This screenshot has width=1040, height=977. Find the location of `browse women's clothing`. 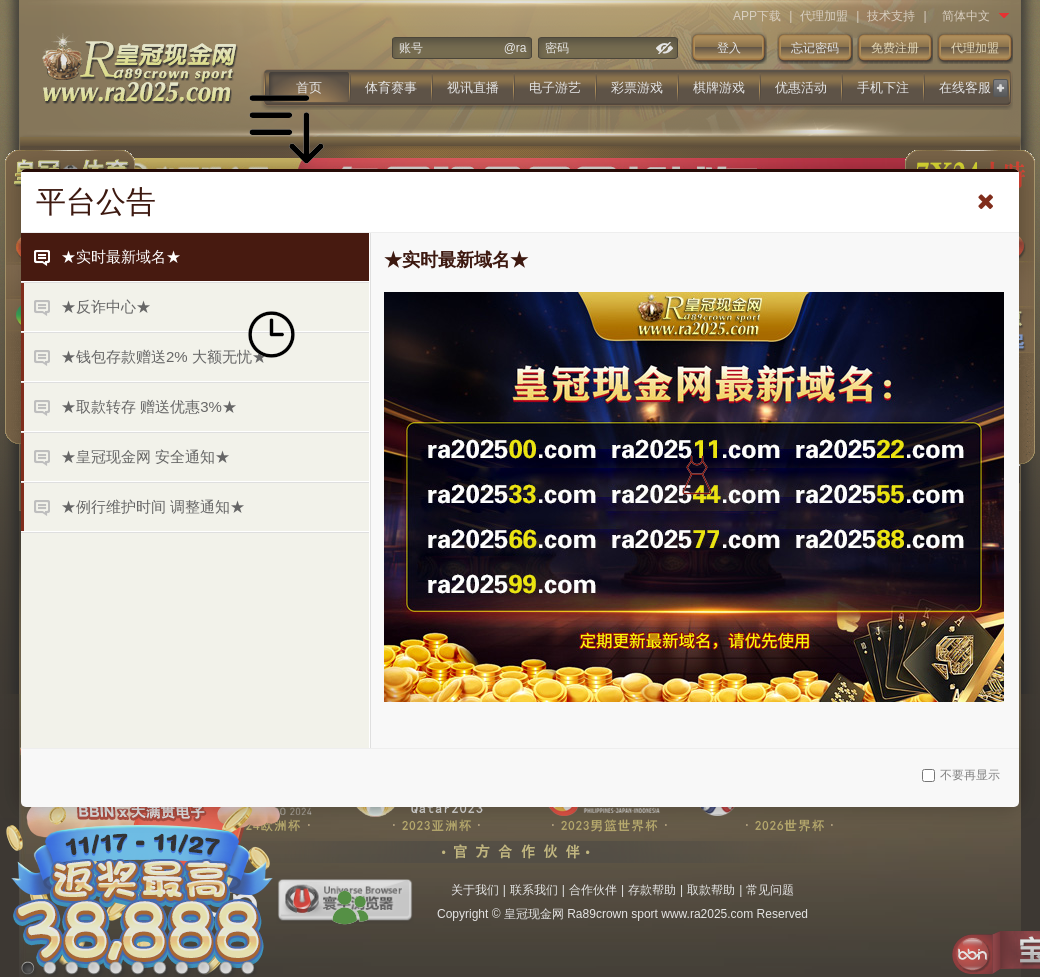

browse women's clothing is located at coordinates (697, 477).